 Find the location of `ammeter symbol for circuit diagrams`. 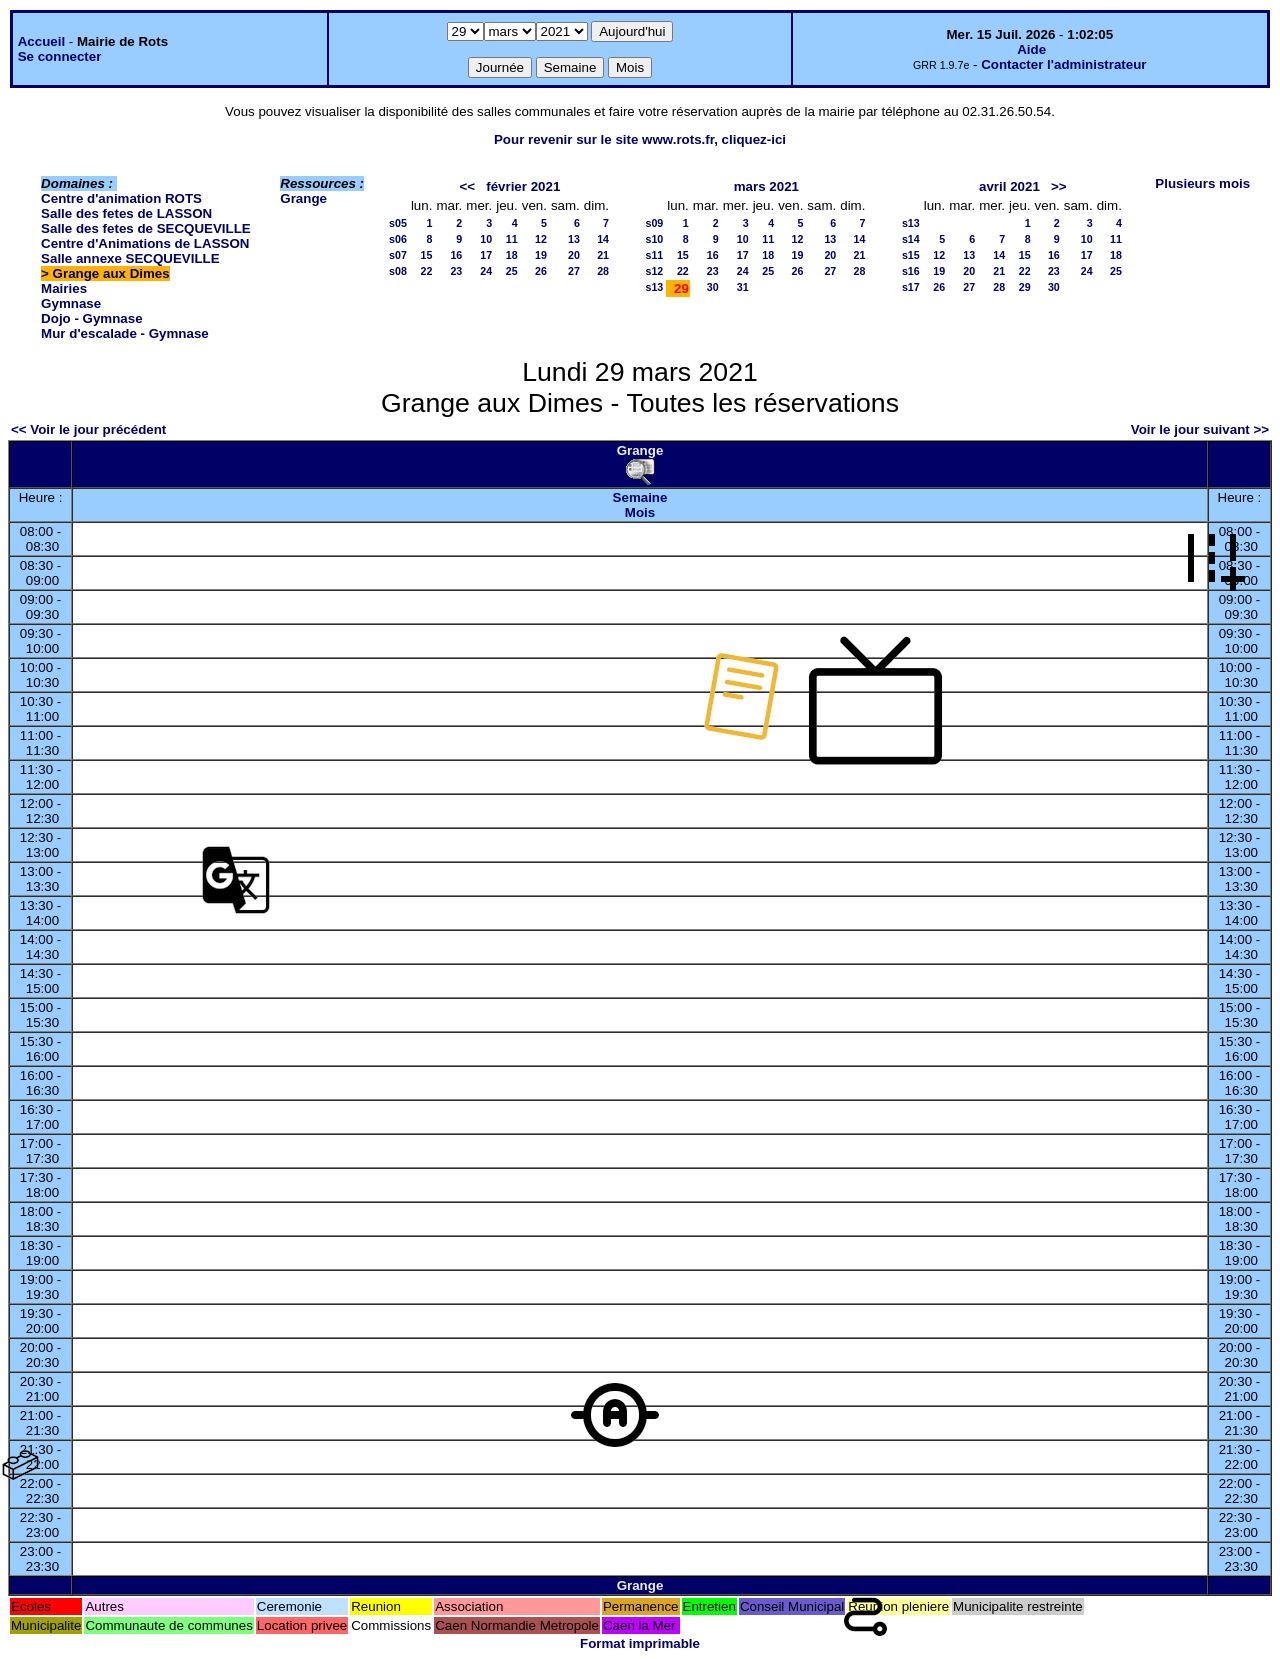

ammeter symbol for circuit diagrams is located at coordinates (615, 1415).